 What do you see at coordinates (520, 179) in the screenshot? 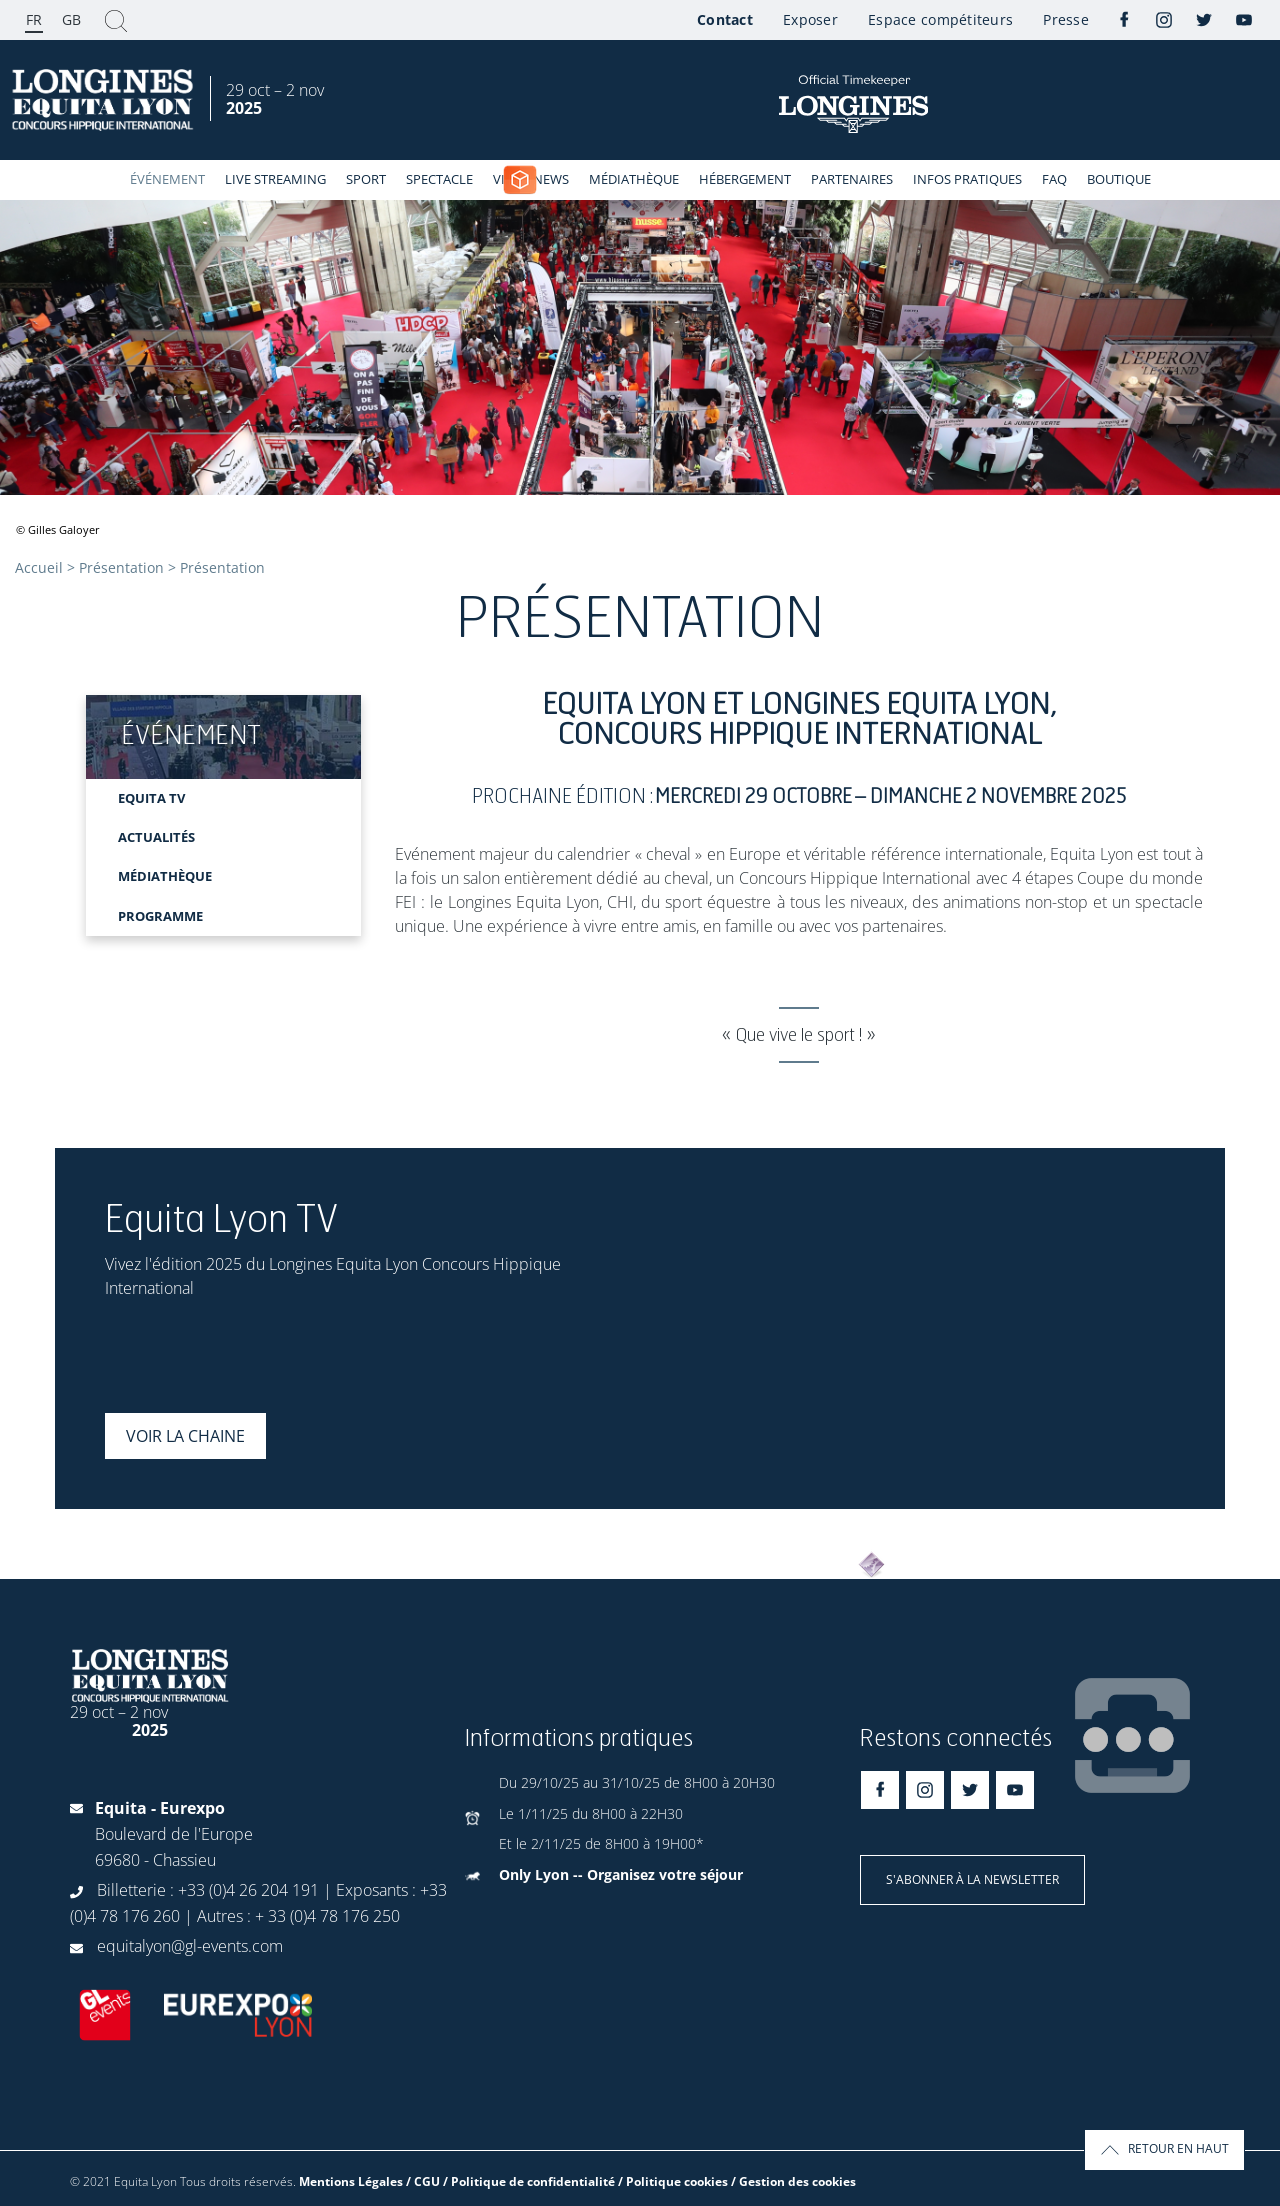
I see `open a 3D model file in STL format` at bounding box center [520, 179].